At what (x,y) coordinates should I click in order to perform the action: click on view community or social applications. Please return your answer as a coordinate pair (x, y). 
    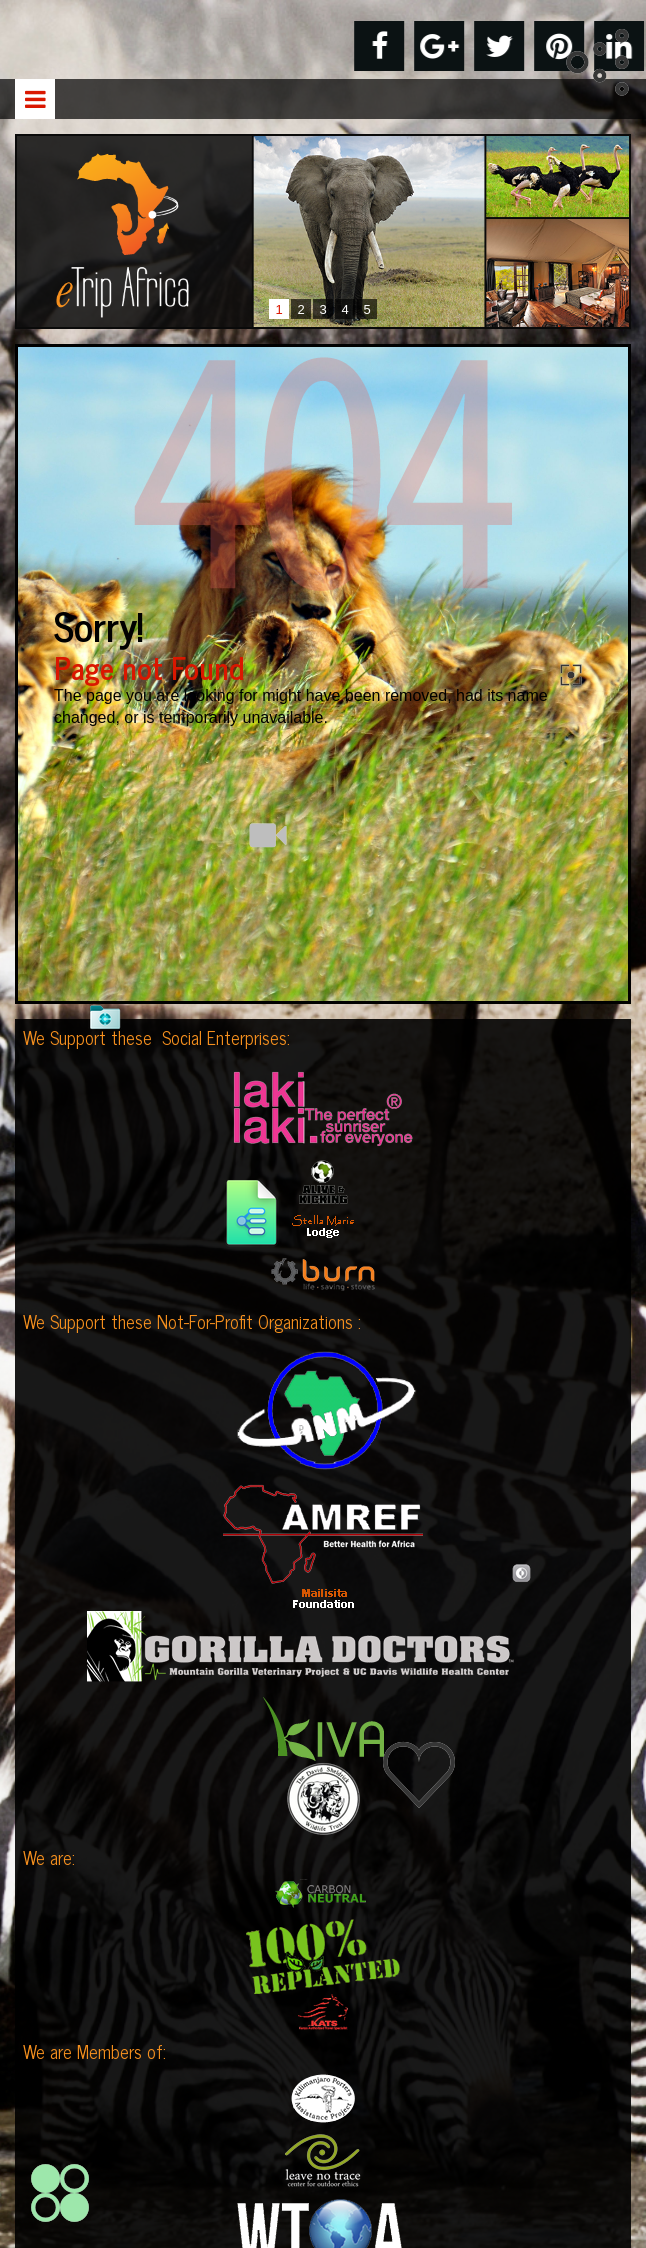
    Looking at the image, I should click on (419, 1774).